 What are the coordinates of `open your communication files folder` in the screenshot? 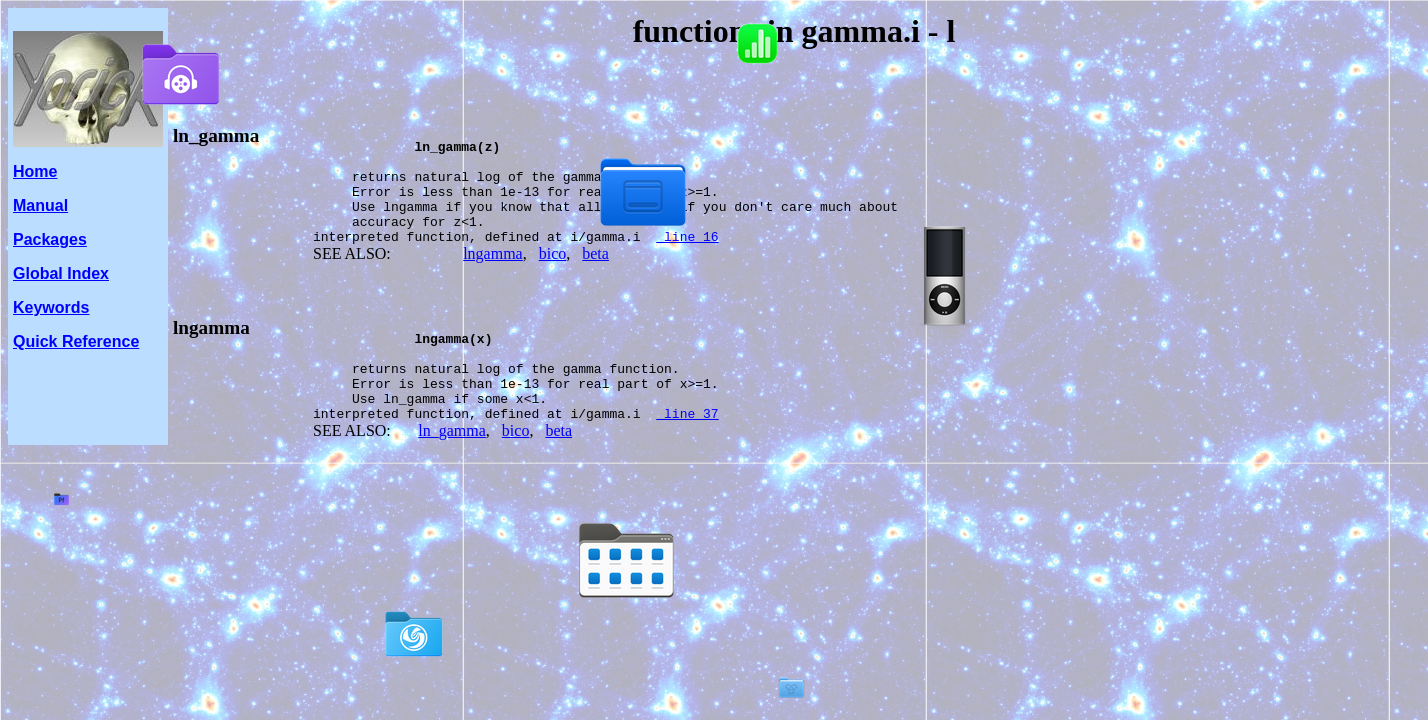 It's located at (791, 687).